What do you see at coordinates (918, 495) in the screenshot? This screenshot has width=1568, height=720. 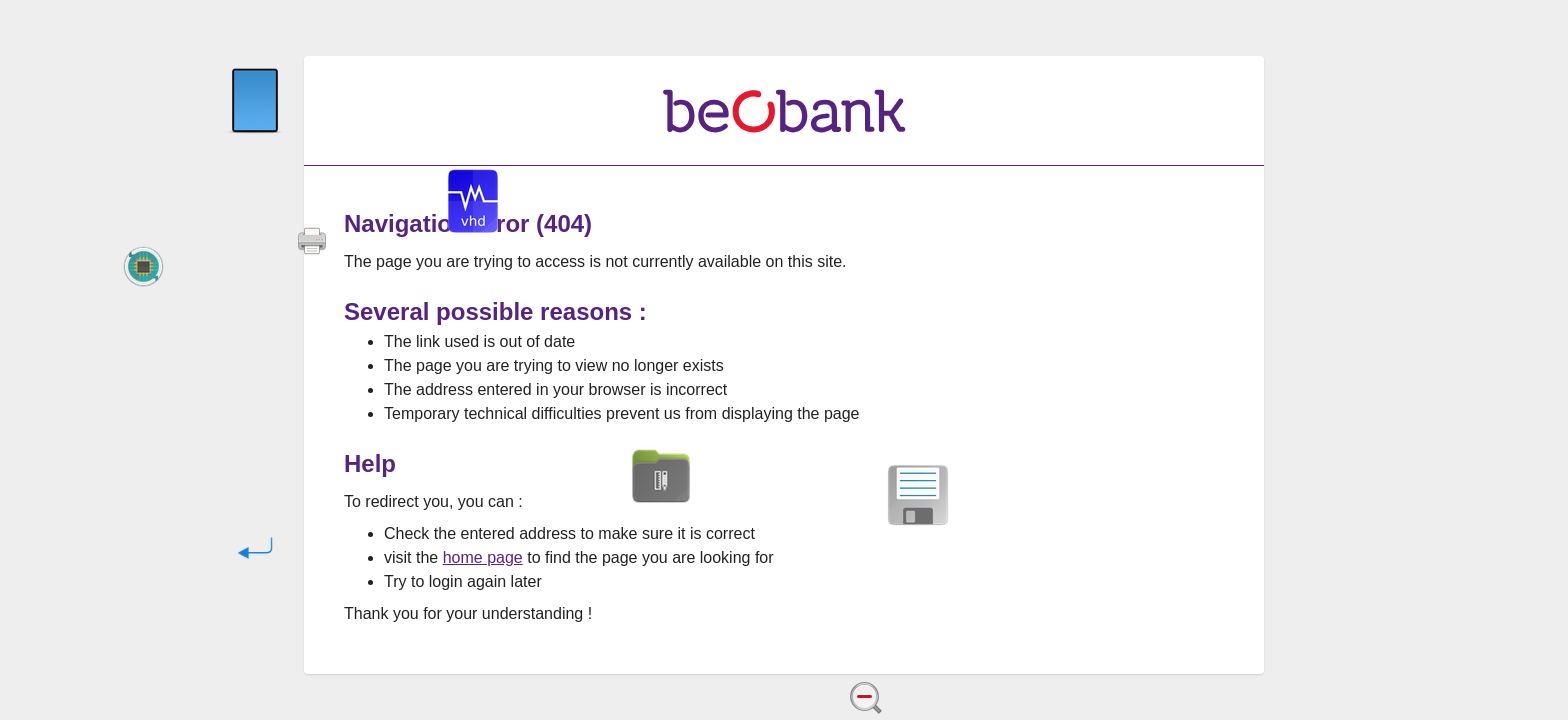 I see `save file or document` at bounding box center [918, 495].